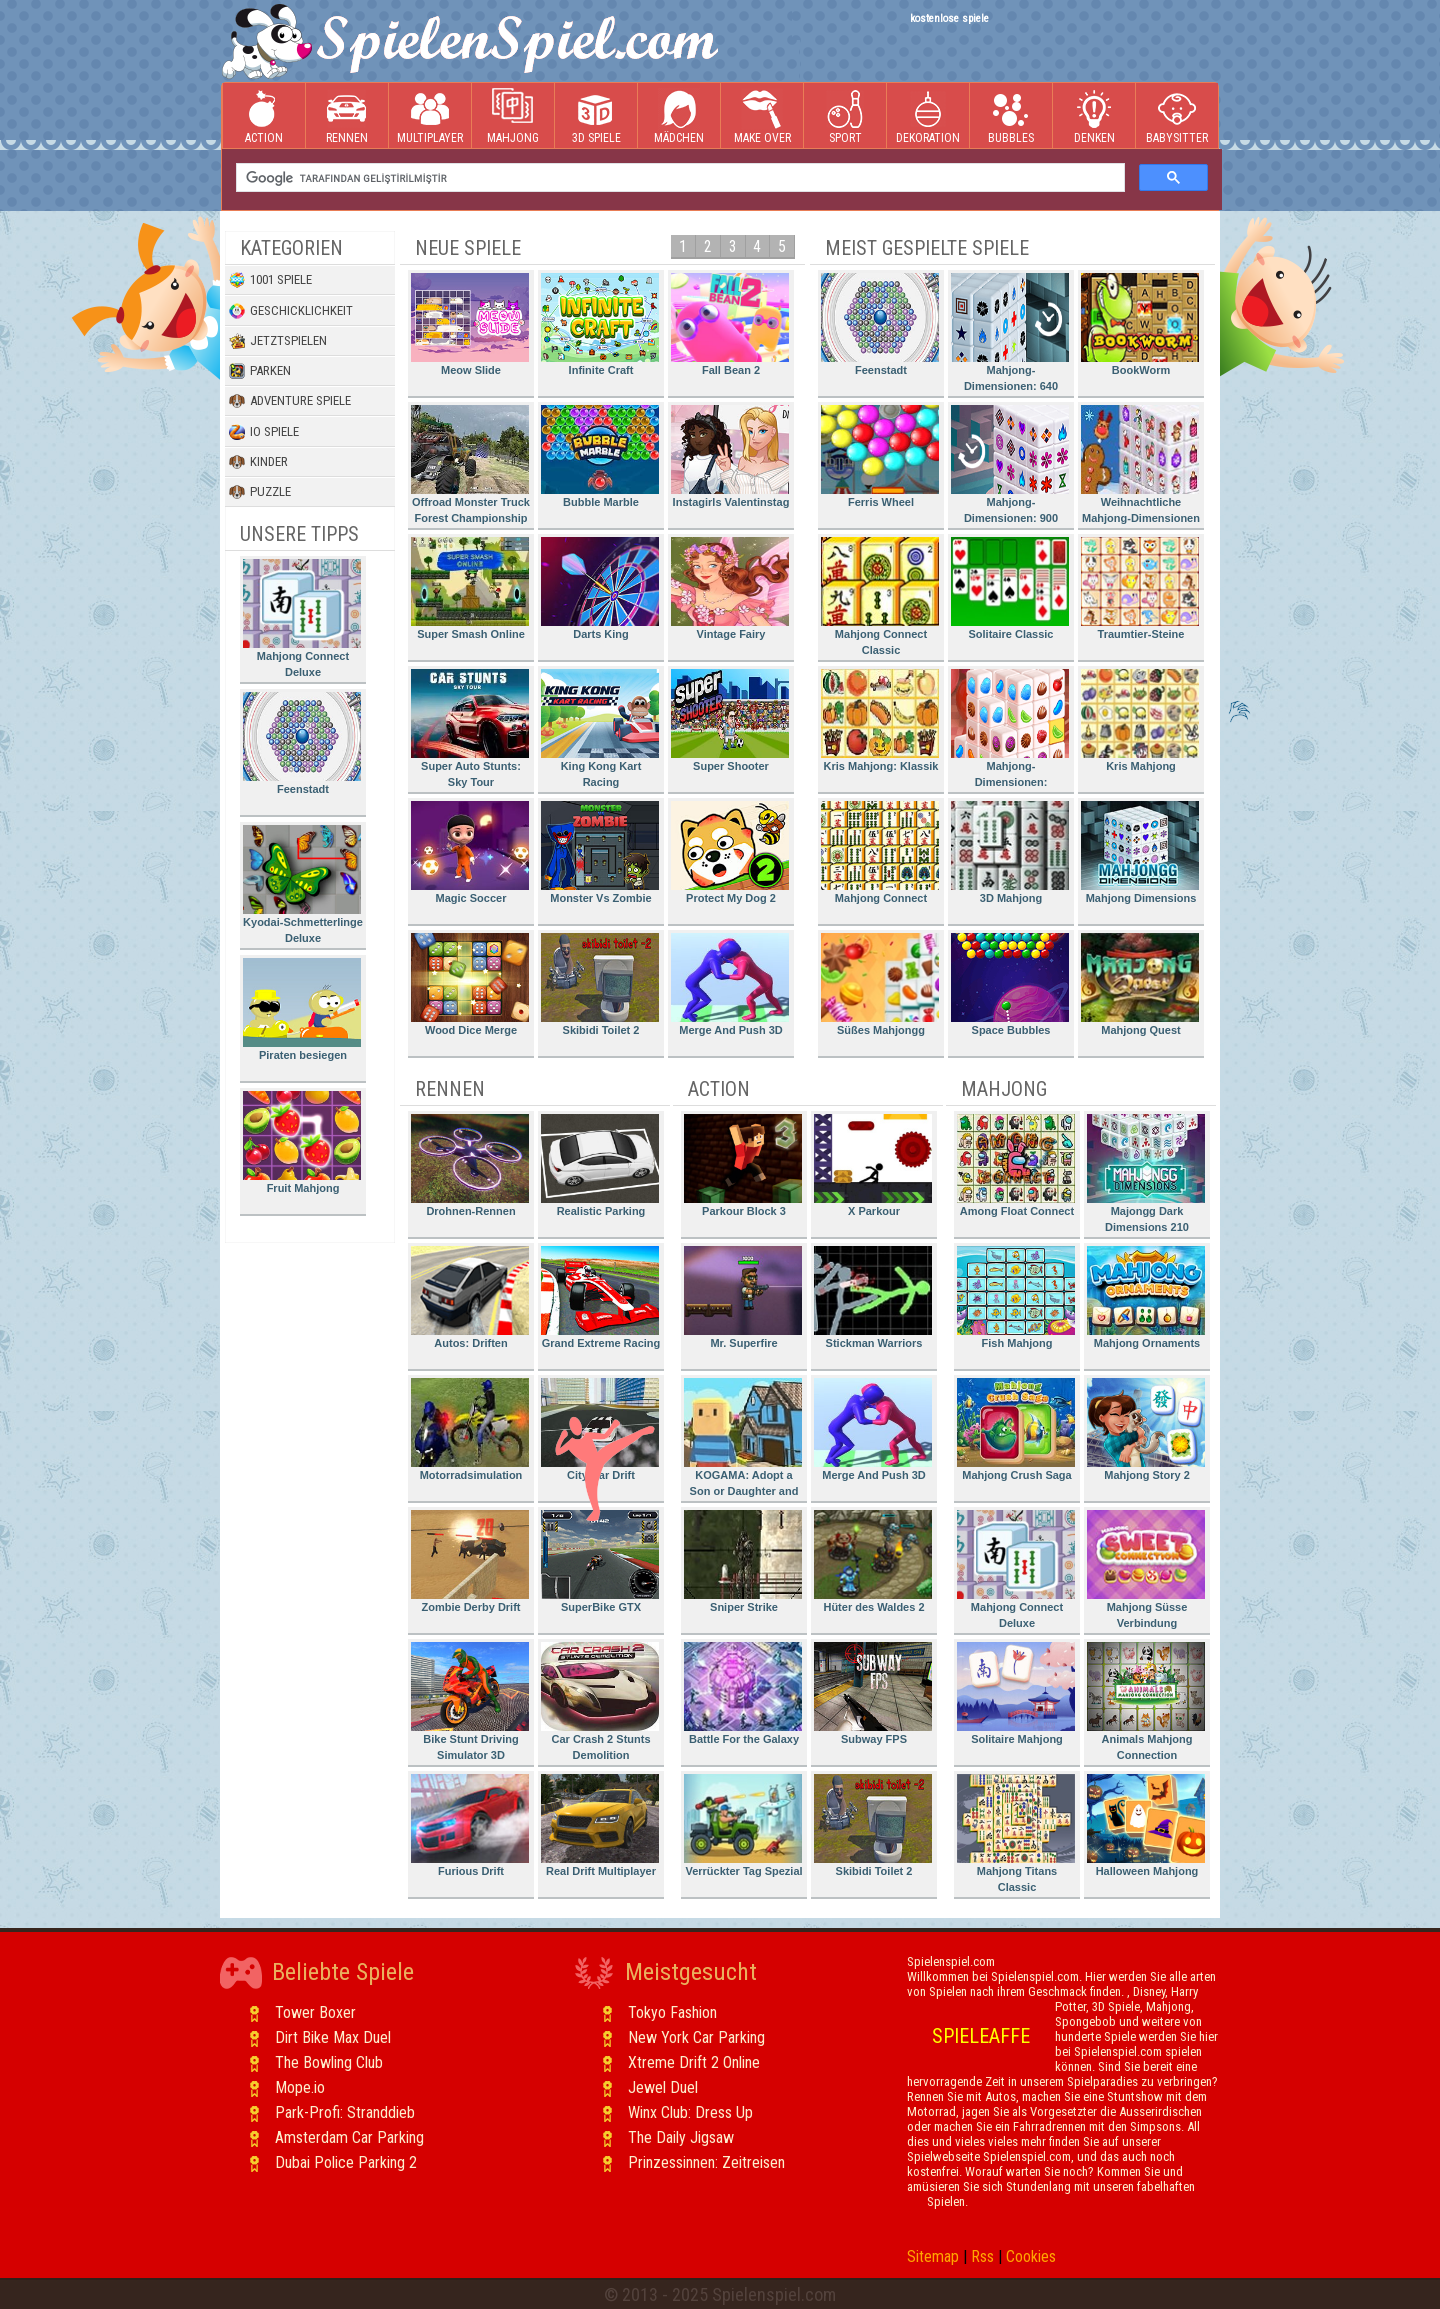 The width and height of the screenshot is (1440, 2309). Describe the element at coordinates (605, 1469) in the screenshot. I see `access martial arts or combat training` at that location.